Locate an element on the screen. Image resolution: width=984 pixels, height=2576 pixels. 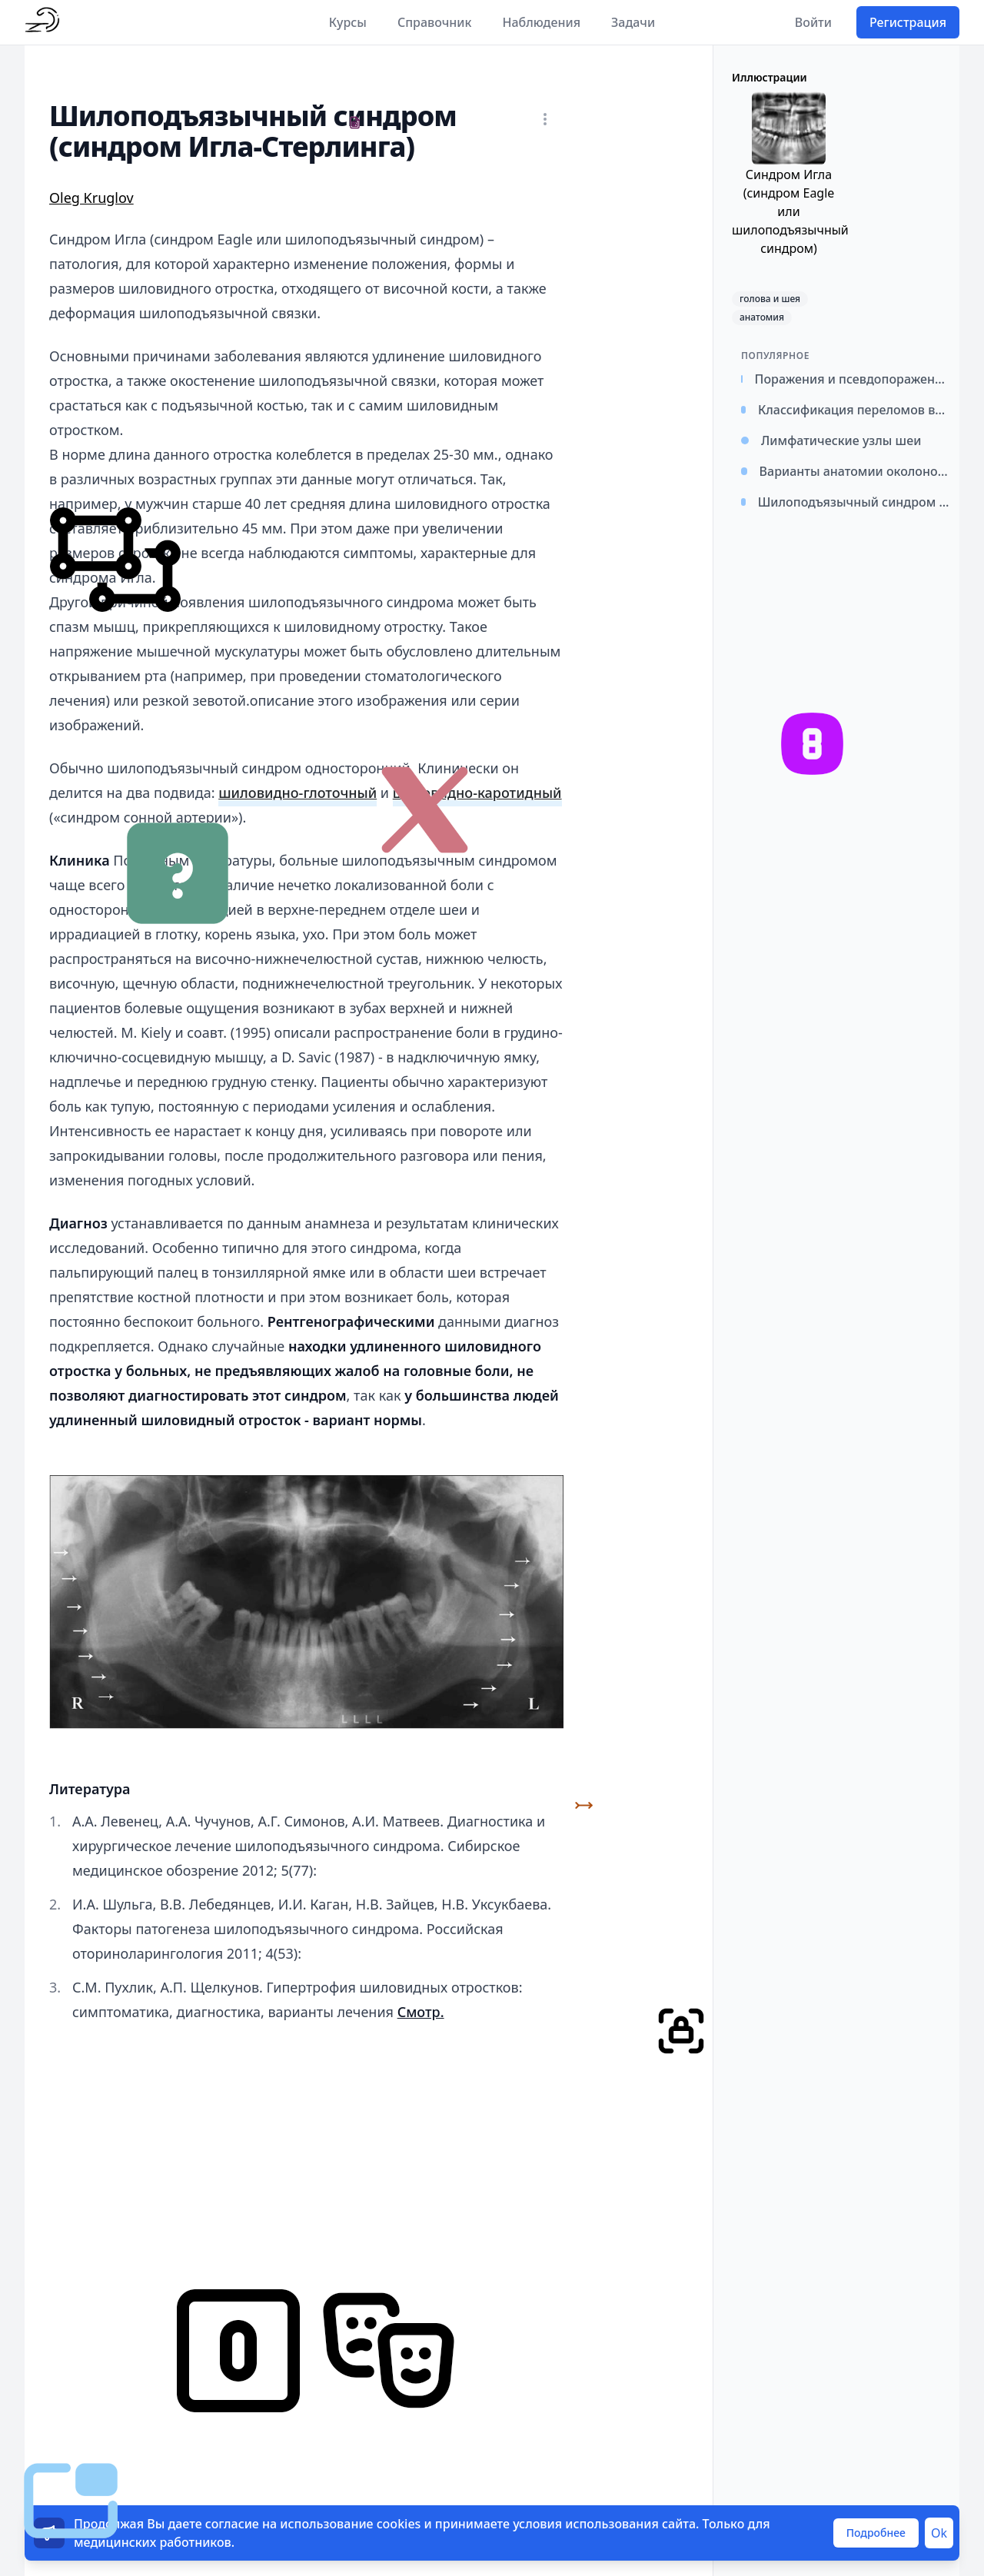
share to X (formerly Twitter) is located at coordinates (424, 809).